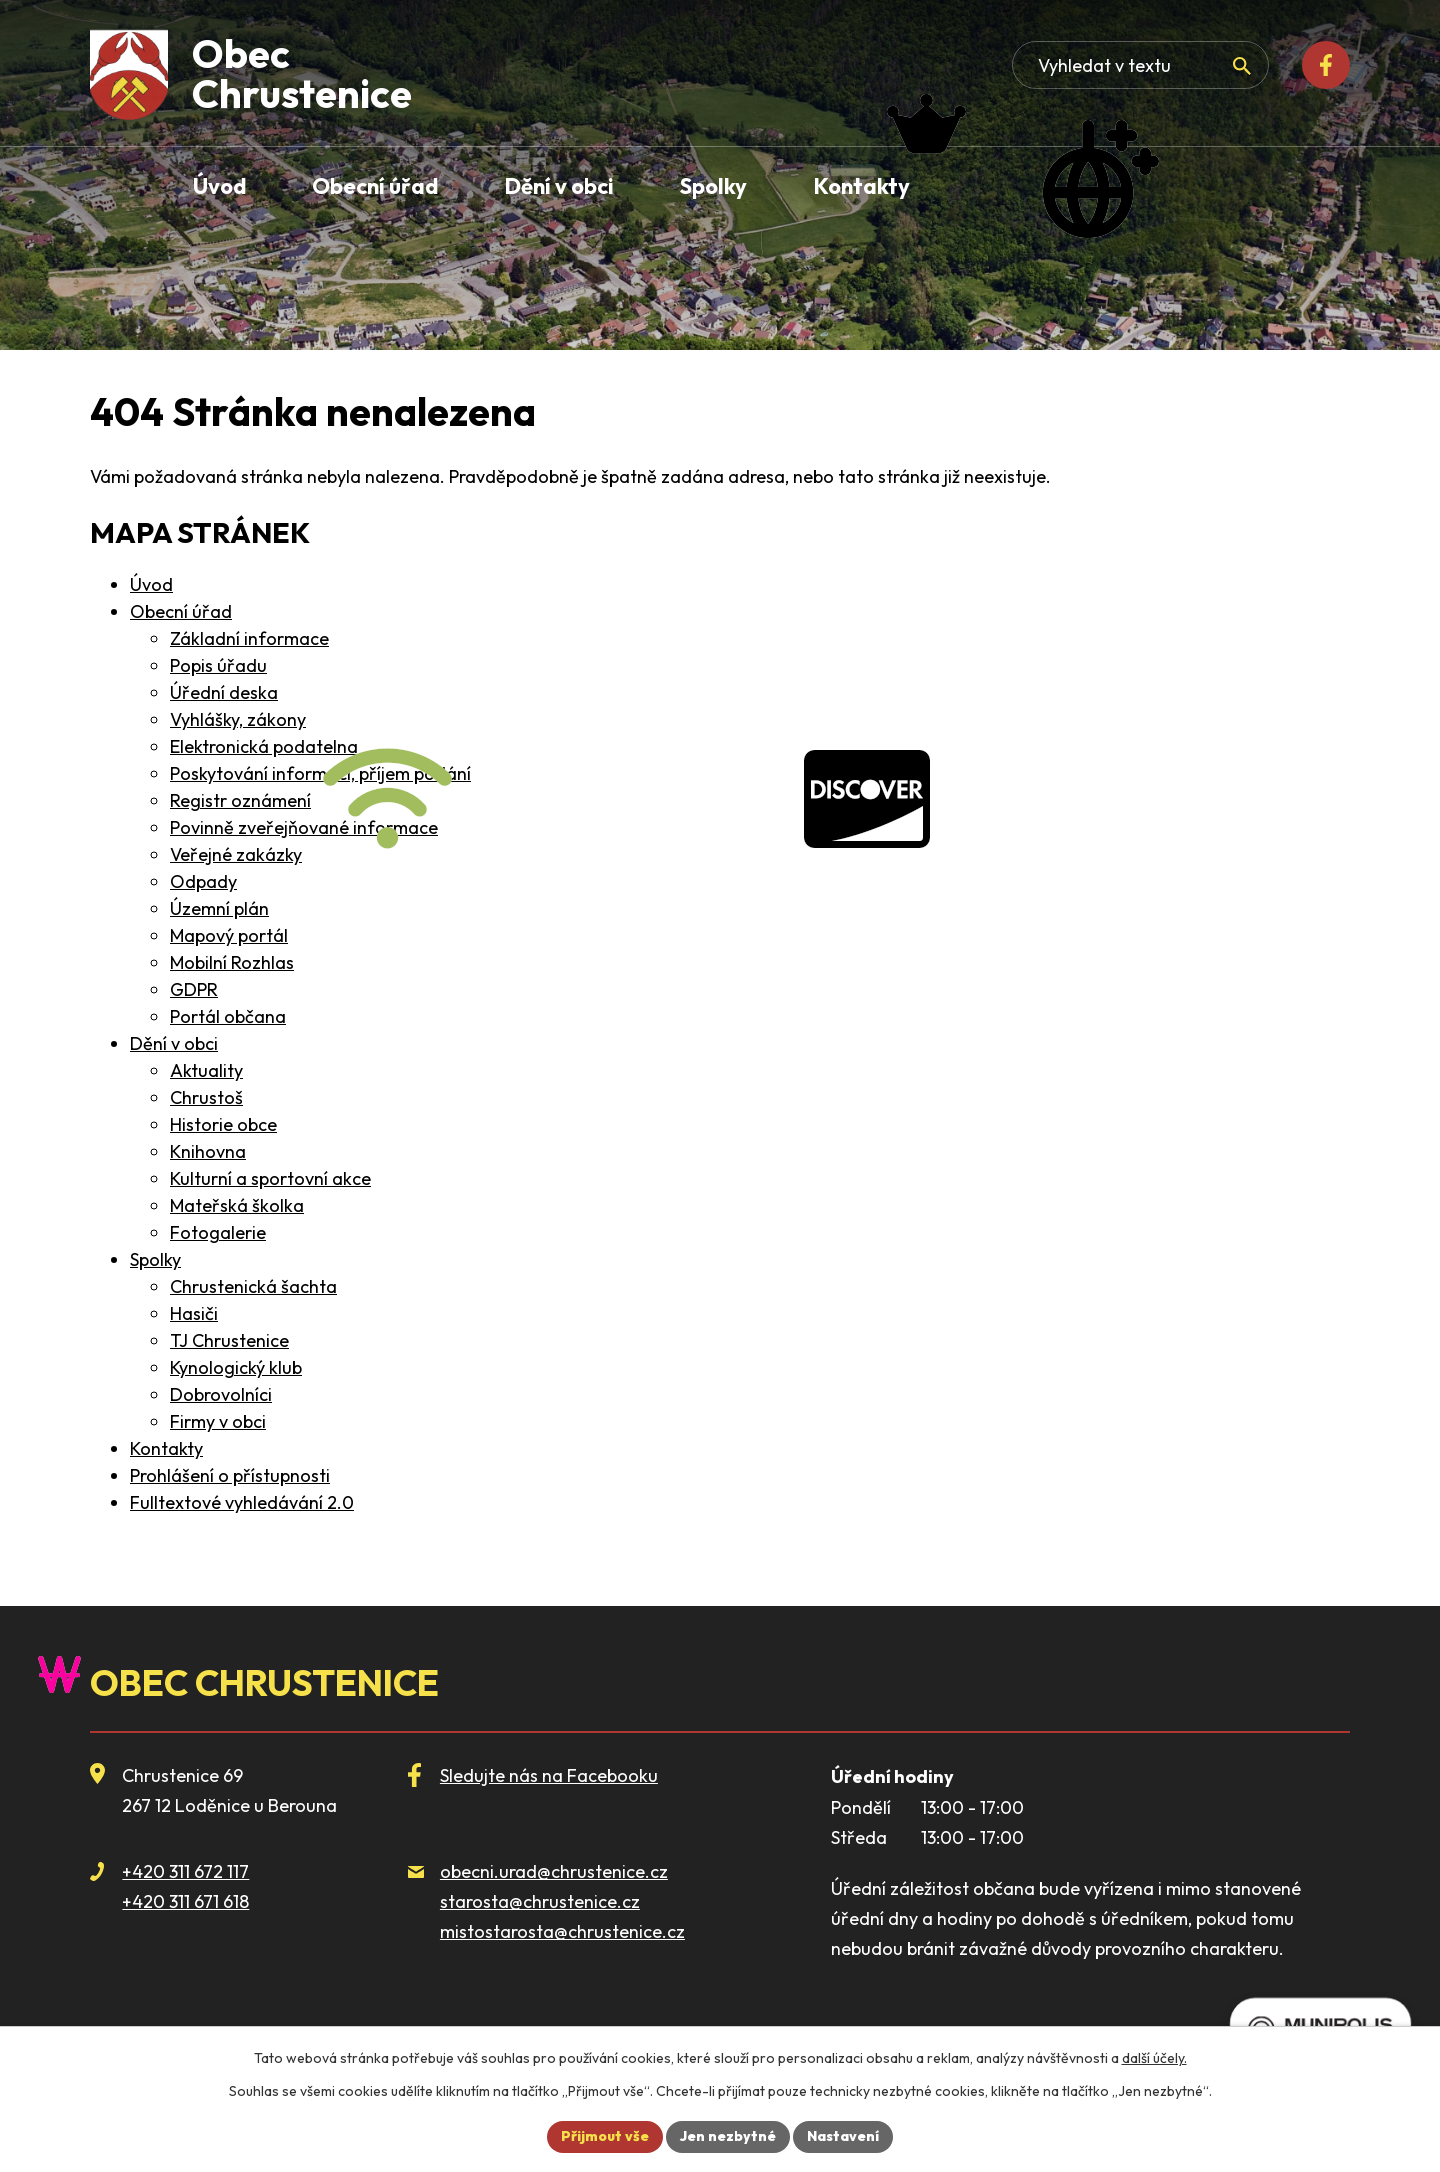 The image size is (1440, 2172). I want to click on web awesome brand icon, so click(926, 125).